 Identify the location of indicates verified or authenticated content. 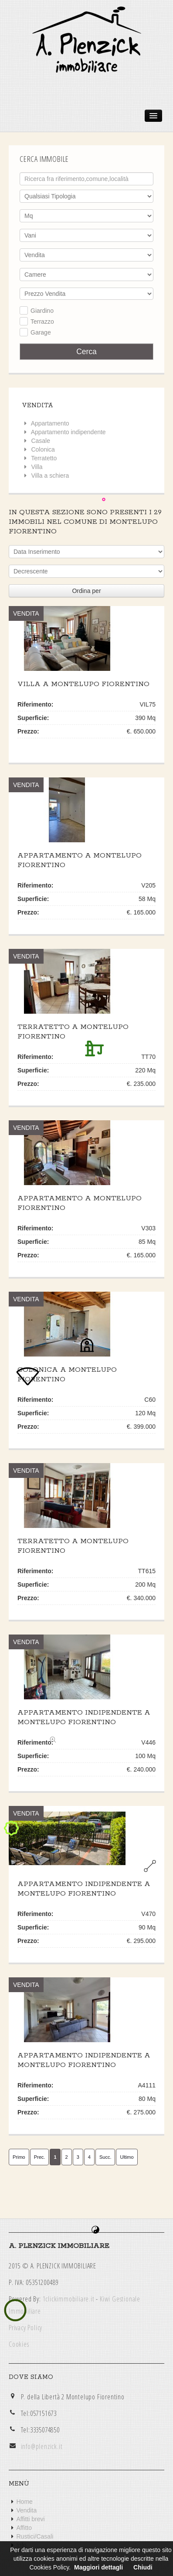
(11, 1828).